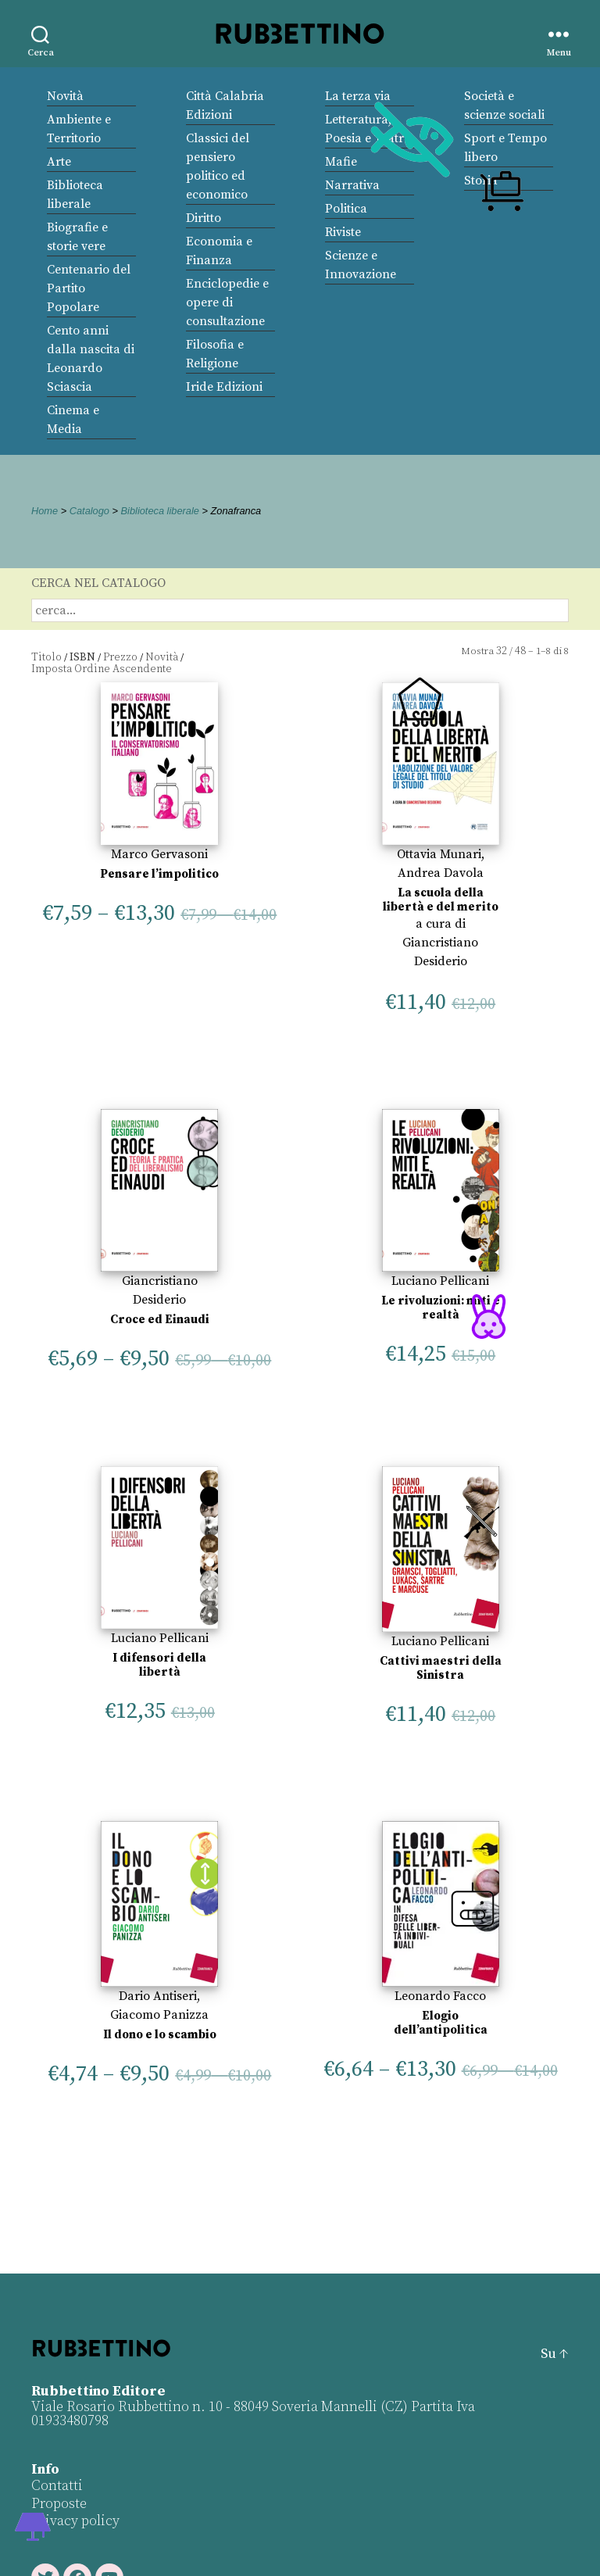 The width and height of the screenshot is (600, 2576). Describe the element at coordinates (412, 139) in the screenshot. I see `no fish or seafood available` at that location.